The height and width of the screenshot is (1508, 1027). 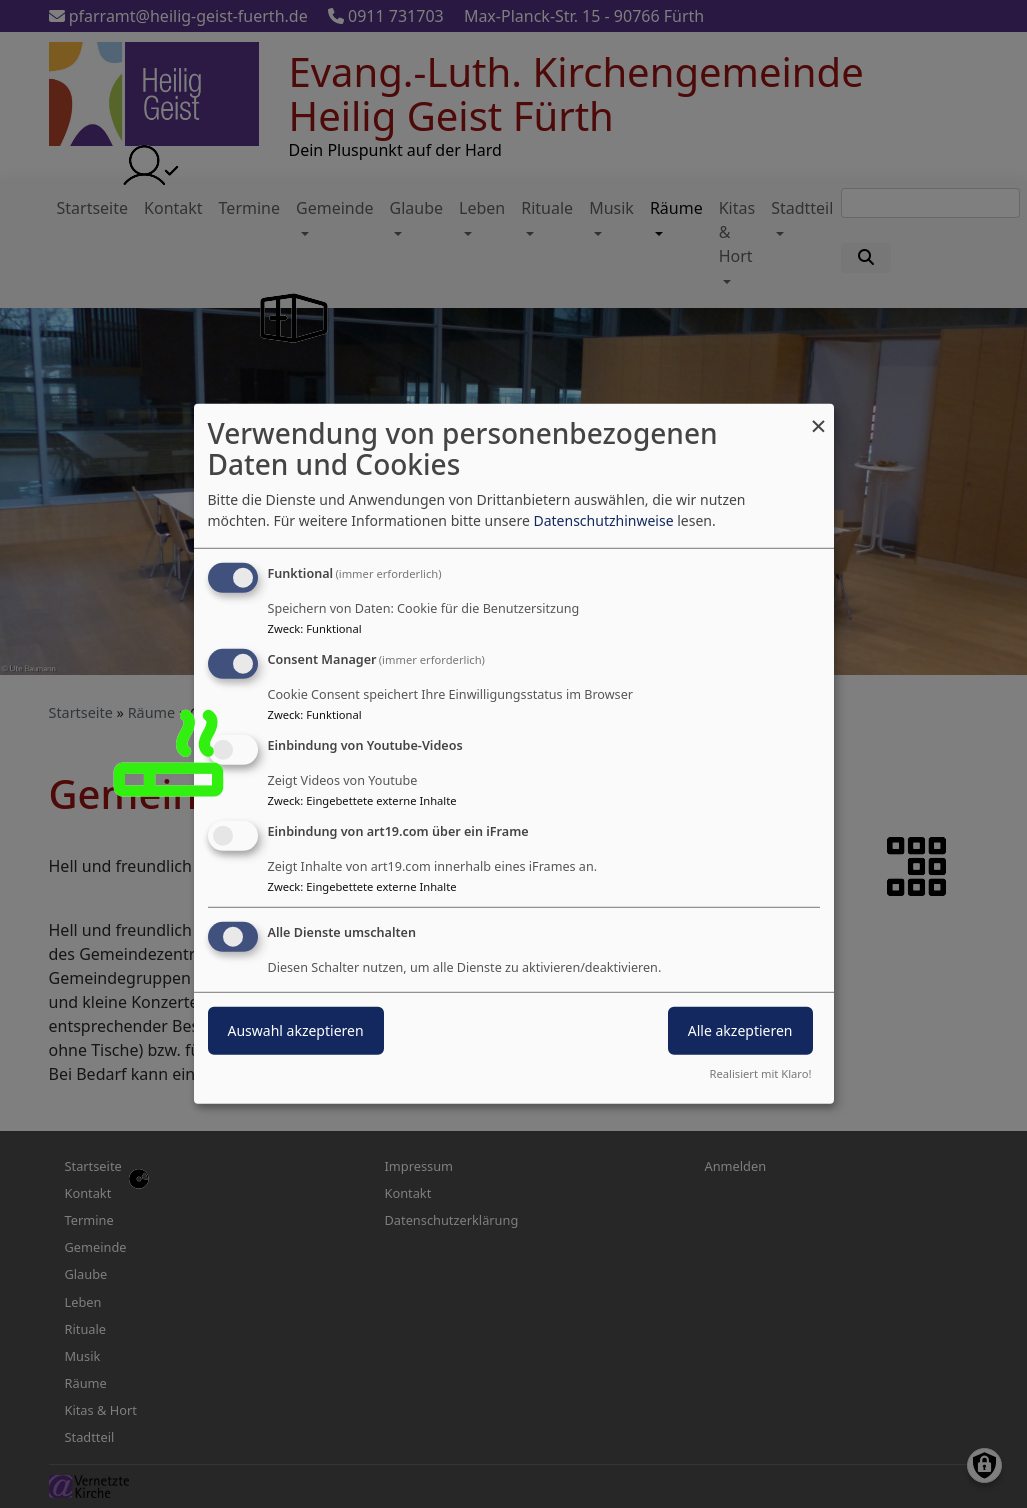 I want to click on indicates a designated smoking area, so click(x=168, y=764).